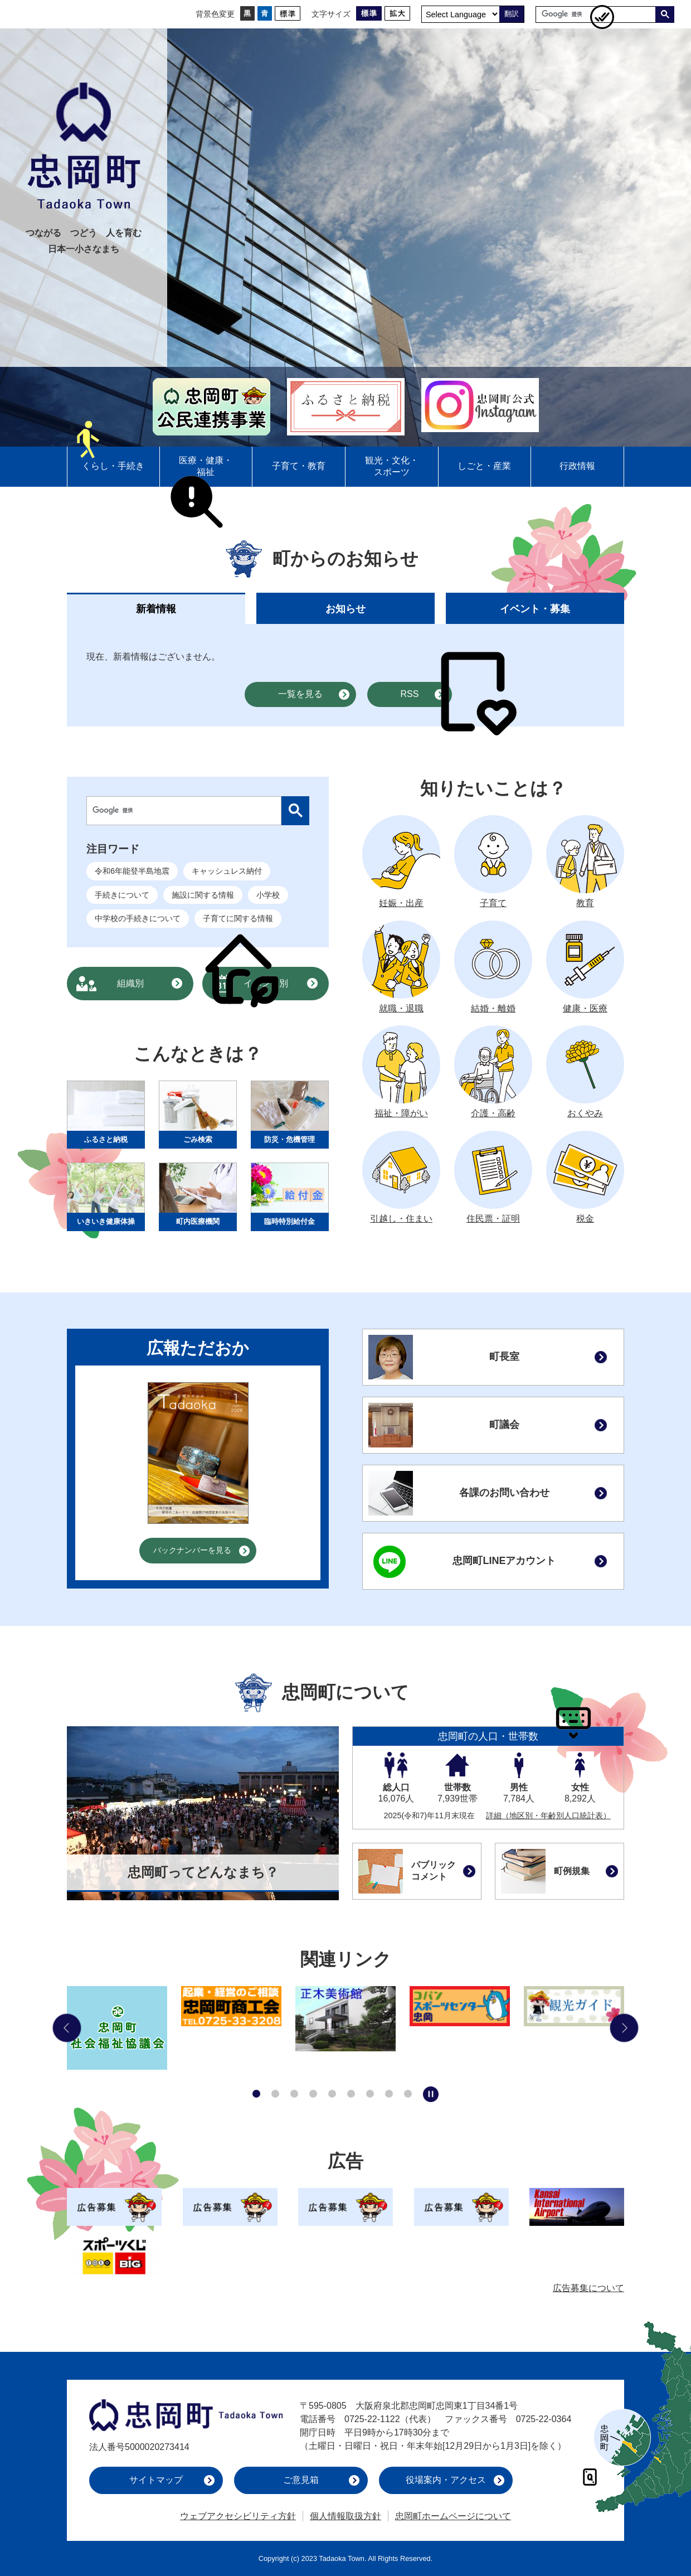 This screenshot has width=691, height=2576. I want to click on add tablet to favorites, so click(473, 691).